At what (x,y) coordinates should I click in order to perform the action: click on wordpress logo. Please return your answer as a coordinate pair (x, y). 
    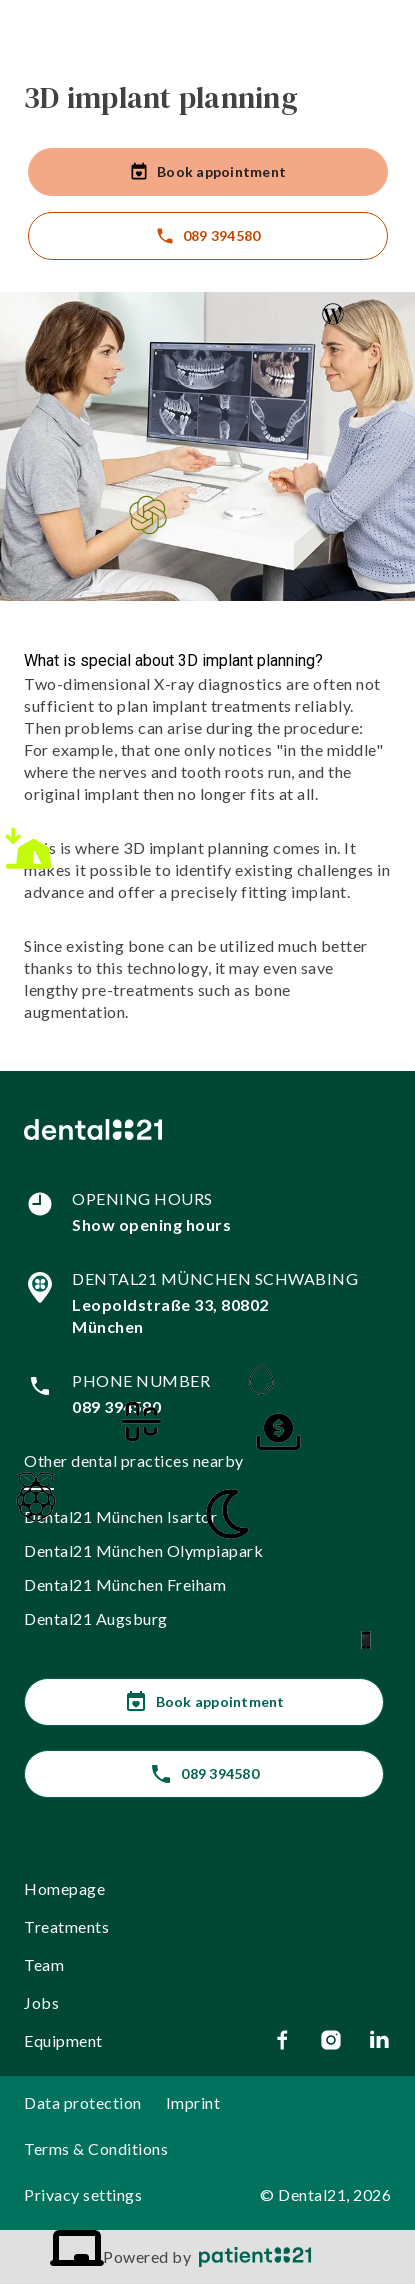
    Looking at the image, I should click on (333, 314).